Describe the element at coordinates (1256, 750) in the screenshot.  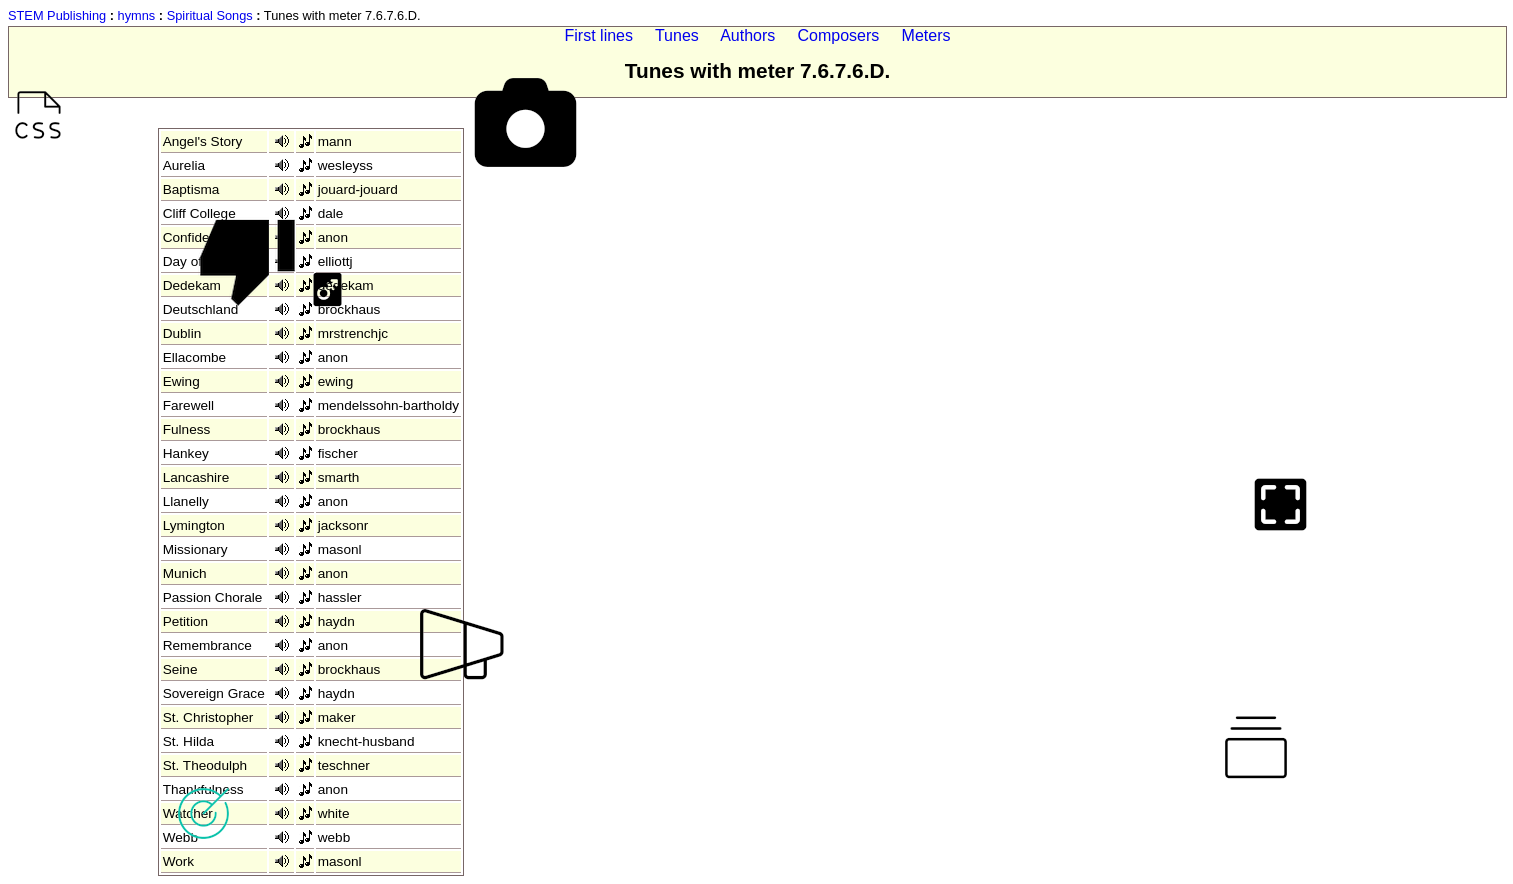
I see `view stacked cards or layers` at that location.